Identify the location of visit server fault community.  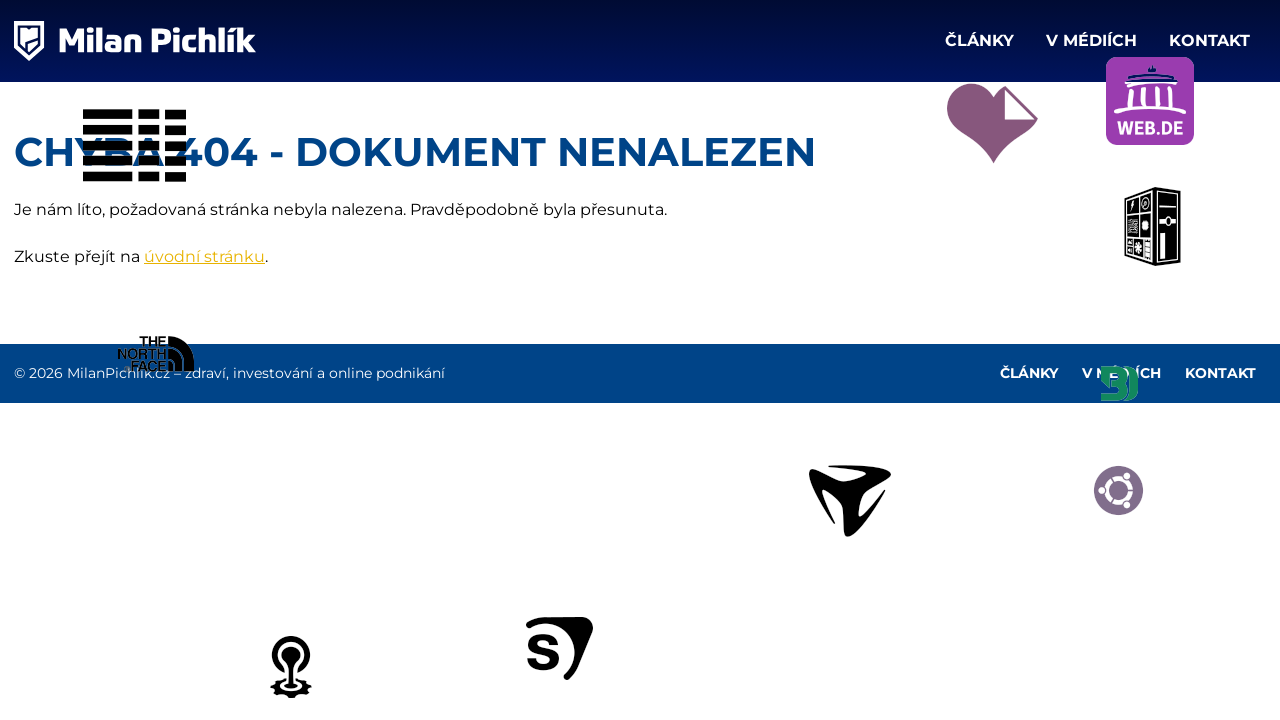
(134, 145).